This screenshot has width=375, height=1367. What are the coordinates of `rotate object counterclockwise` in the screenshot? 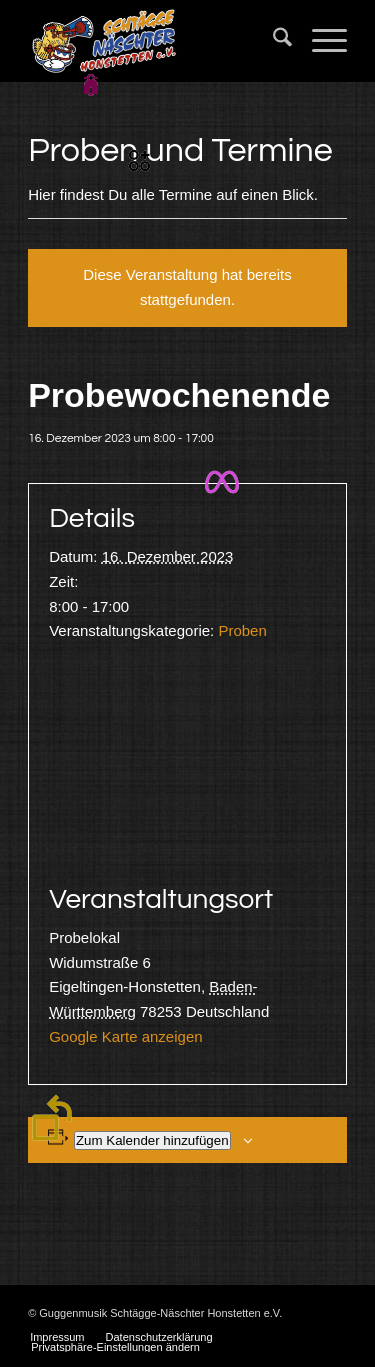 It's located at (52, 1119).